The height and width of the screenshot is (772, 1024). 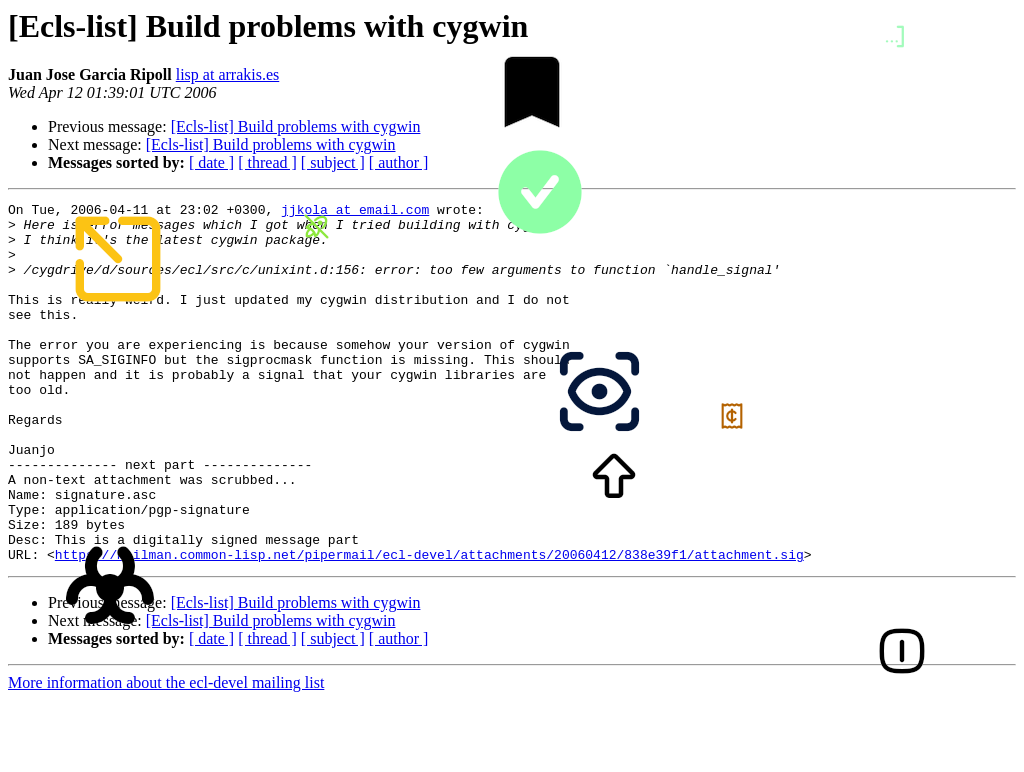 I want to click on upvote or like content, so click(x=614, y=477).